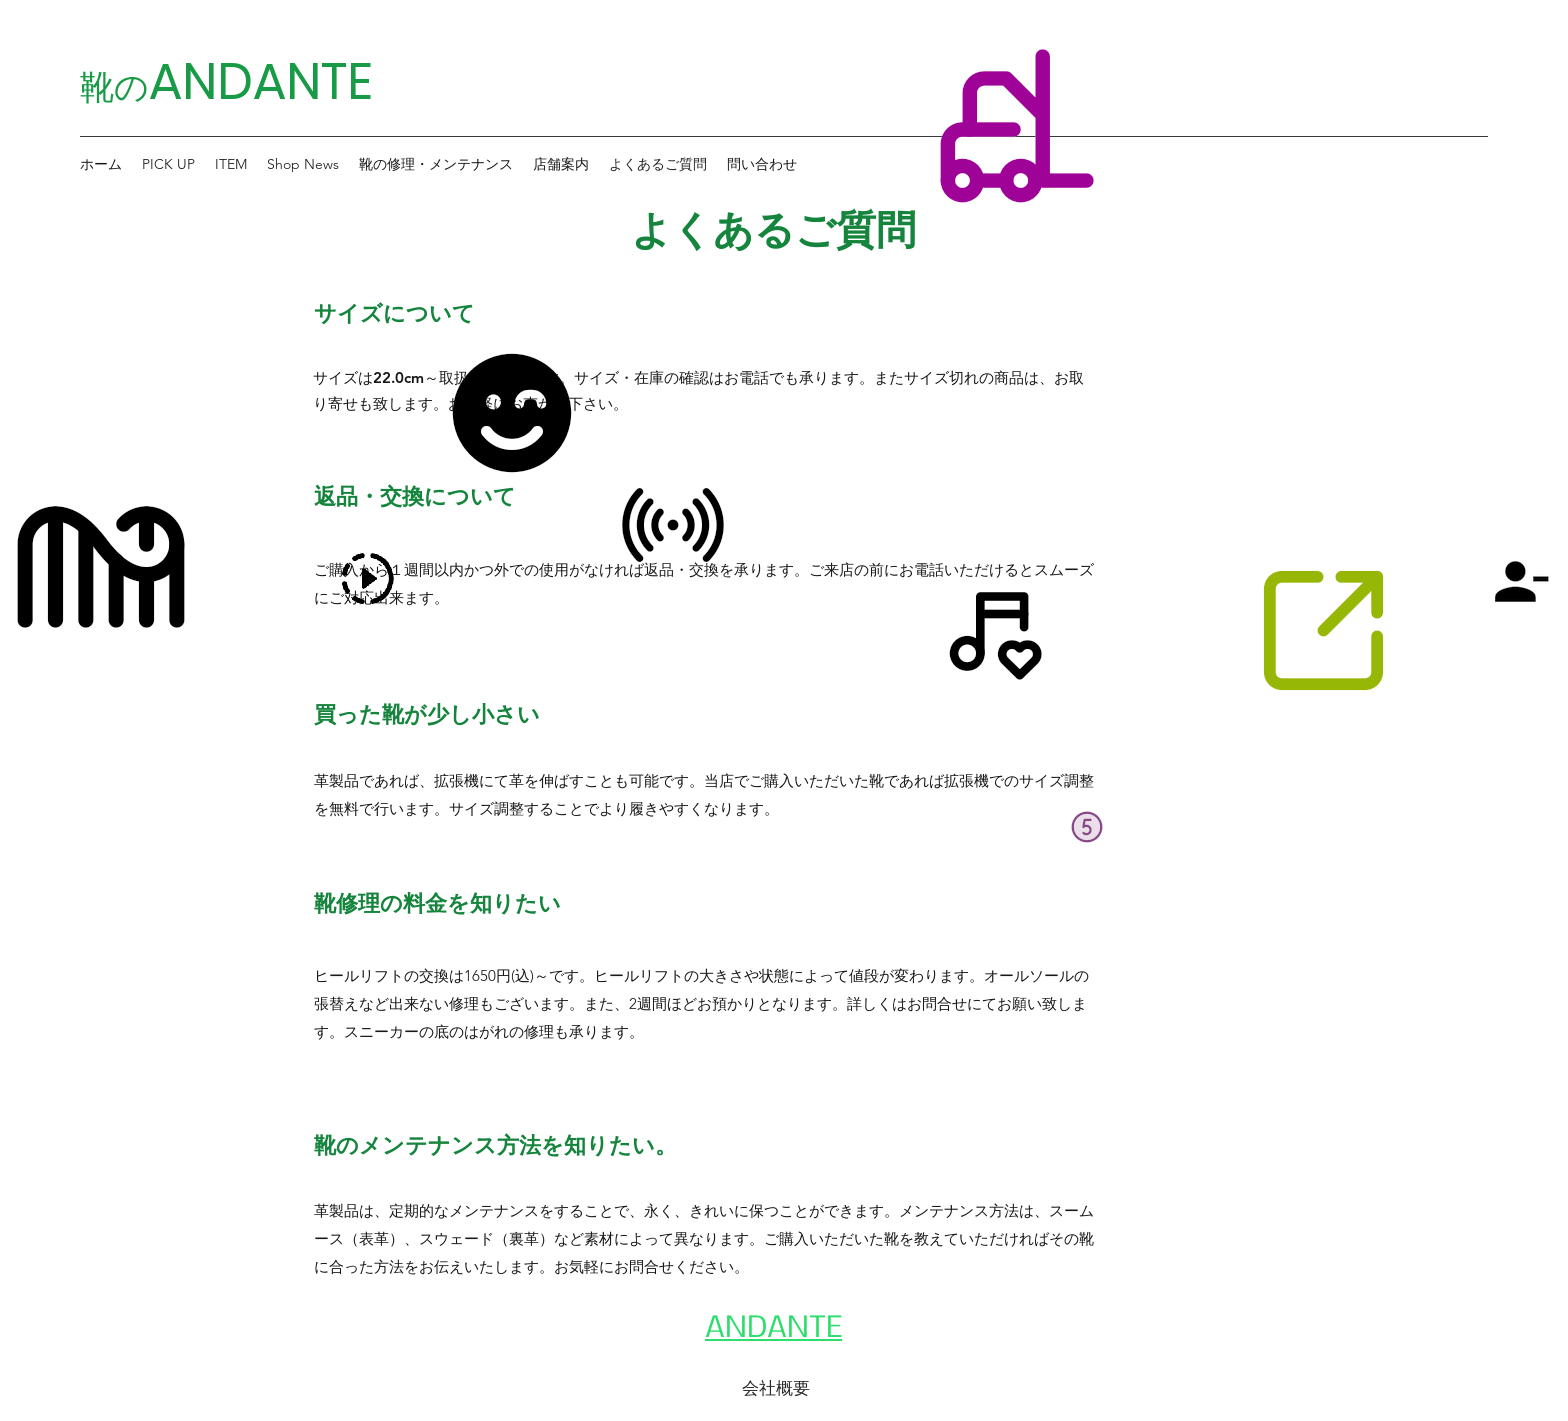 The width and height of the screenshot is (1568, 1421). What do you see at coordinates (673, 525) in the screenshot?
I see `indicates wireless signal strength` at bounding box center [673, 525].